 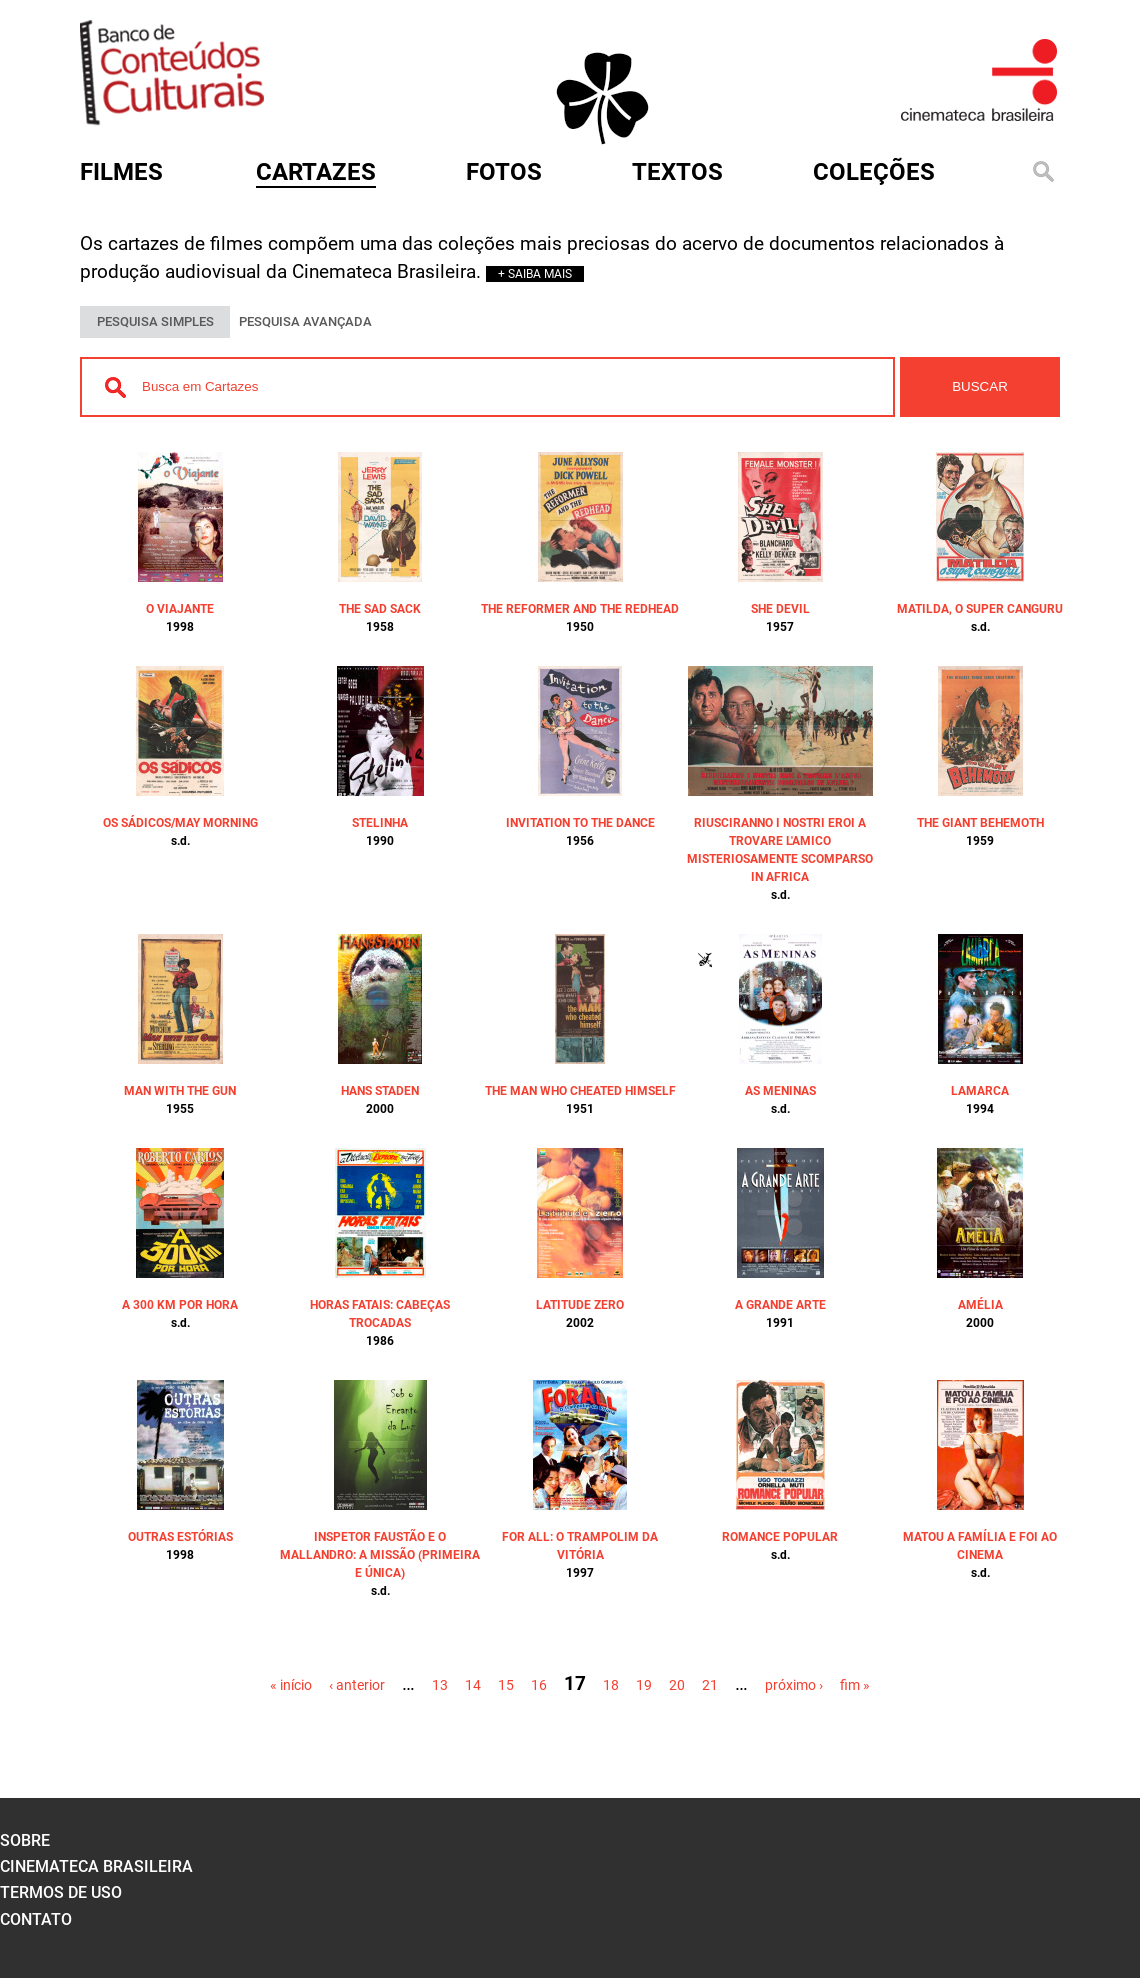 I want to click on indicates Irish or St. Patrick's Day themed content, so click(x=602, y=98).